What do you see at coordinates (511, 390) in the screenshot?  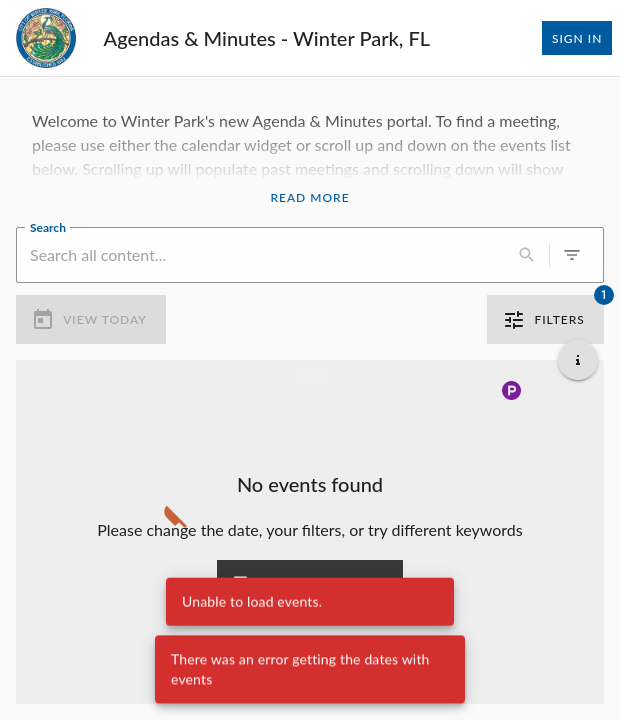 I see `visit Product Hunt website or app` at bounding box center [511, 390].